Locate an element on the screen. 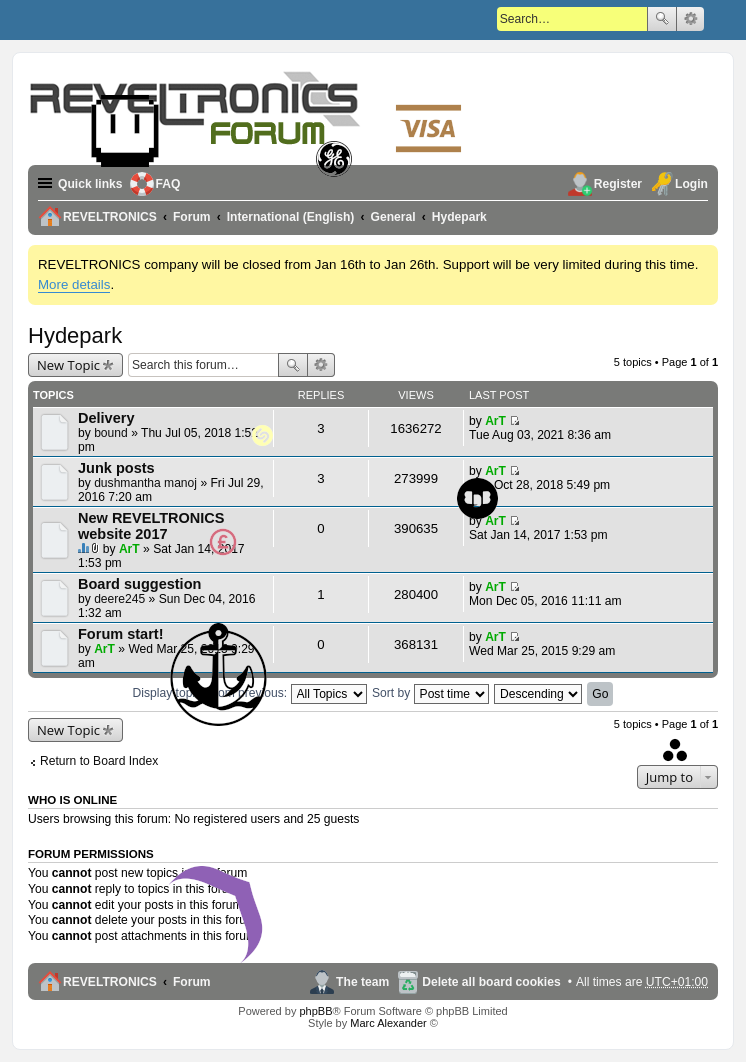 This screenshot has height=1062, width=746. open aseprite pixel art editor is located at coordinates (125, 131).